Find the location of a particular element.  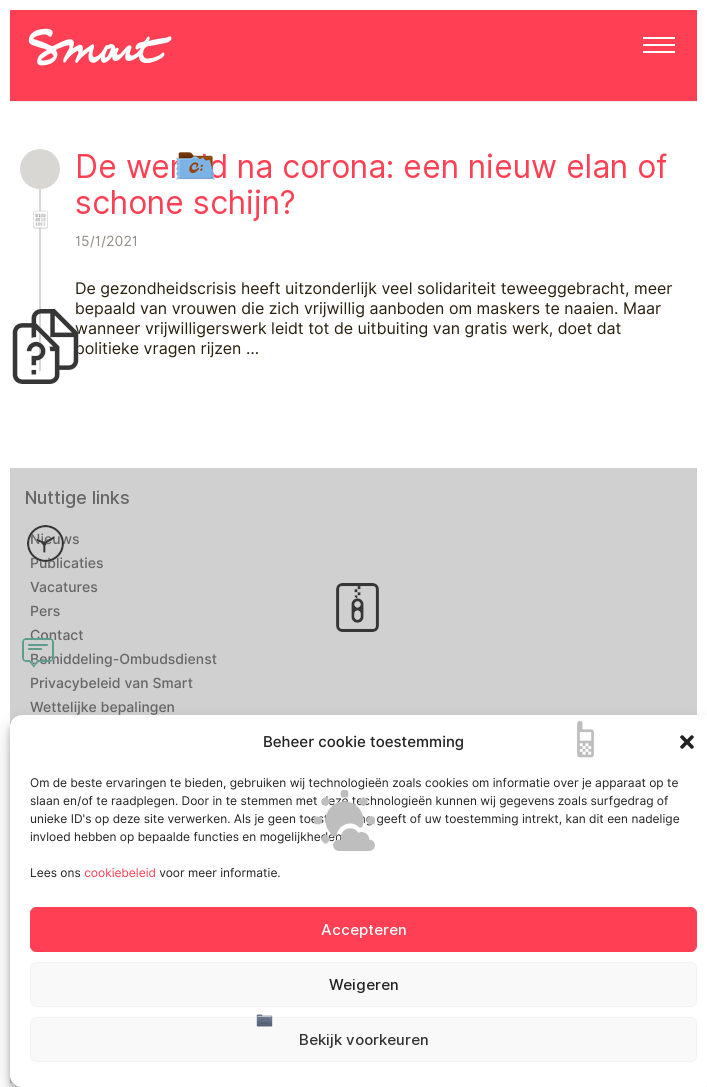

folder containing chocolatey package manager files is located at coordinates (195, 166).